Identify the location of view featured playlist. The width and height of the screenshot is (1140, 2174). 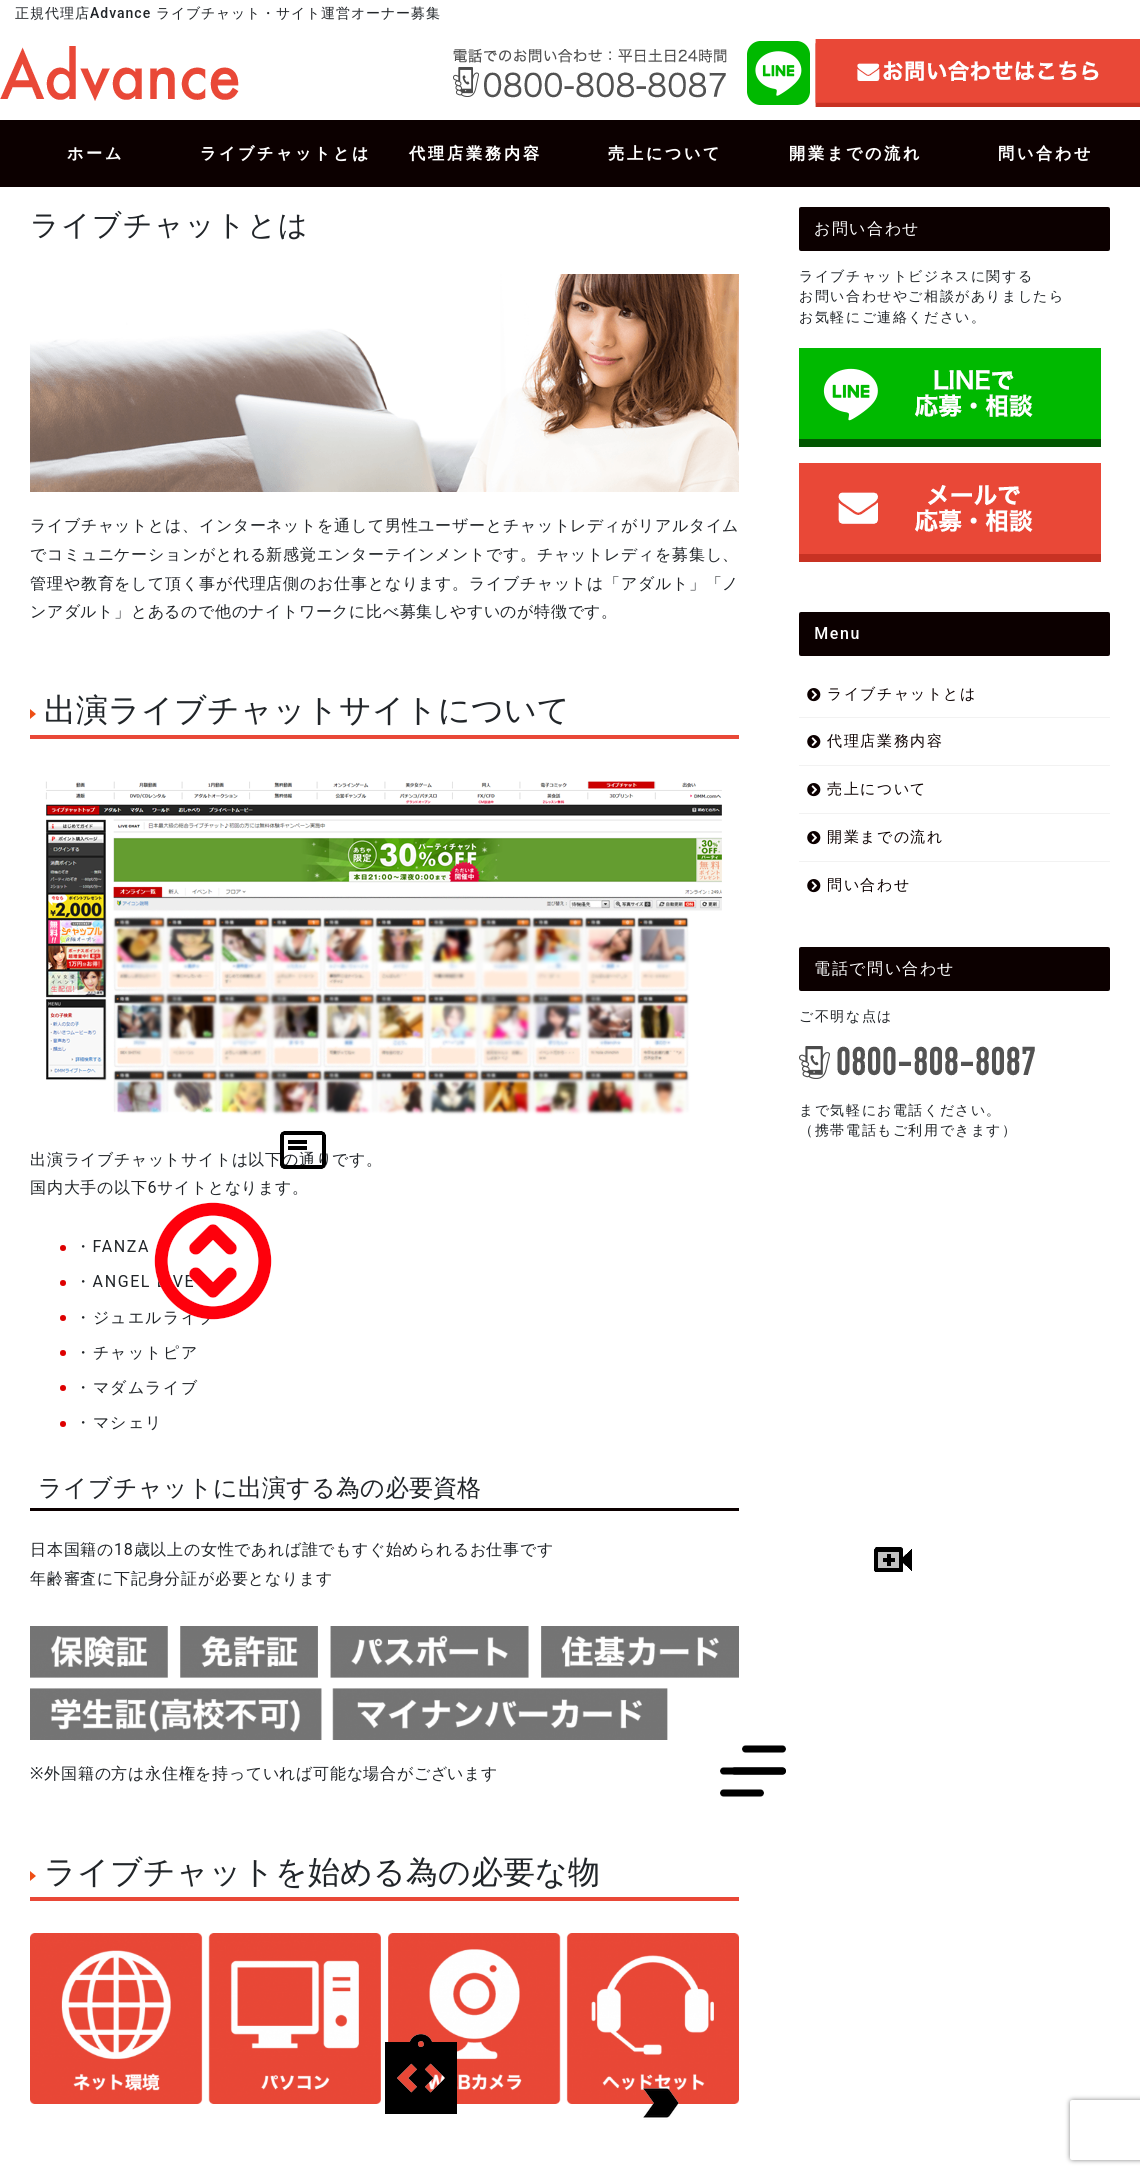
(303, 1150).